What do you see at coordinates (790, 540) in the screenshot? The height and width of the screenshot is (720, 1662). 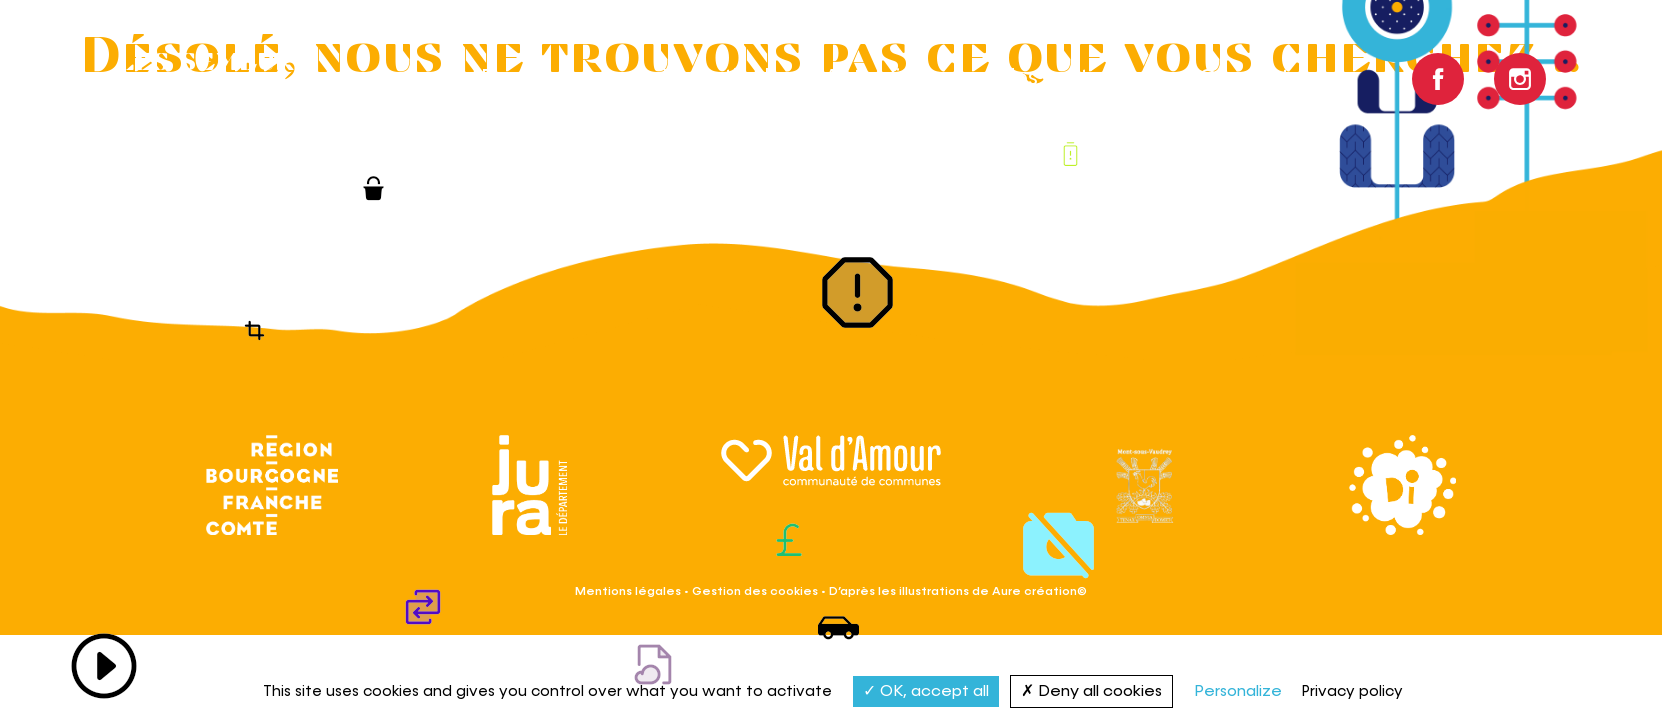 I see `indicates british pound sterling currency` at bounding box center [790, 540].